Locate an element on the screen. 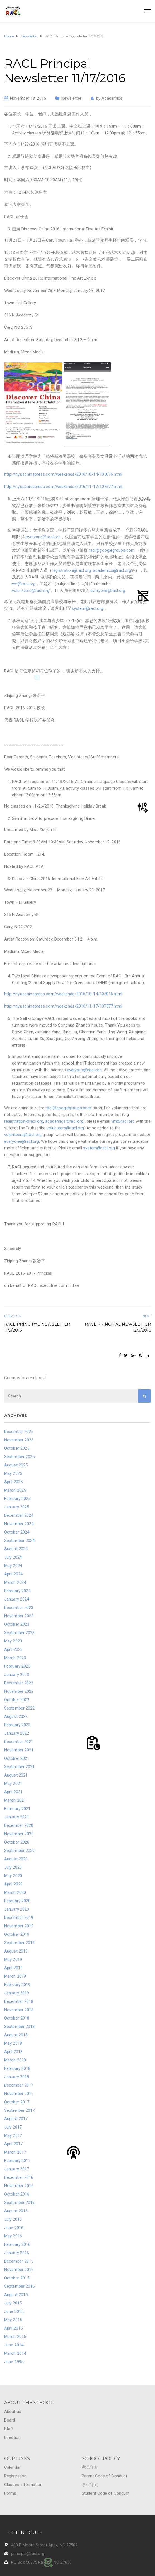  add a new diabolo or juggling item is located at coordinates (48, 2562).